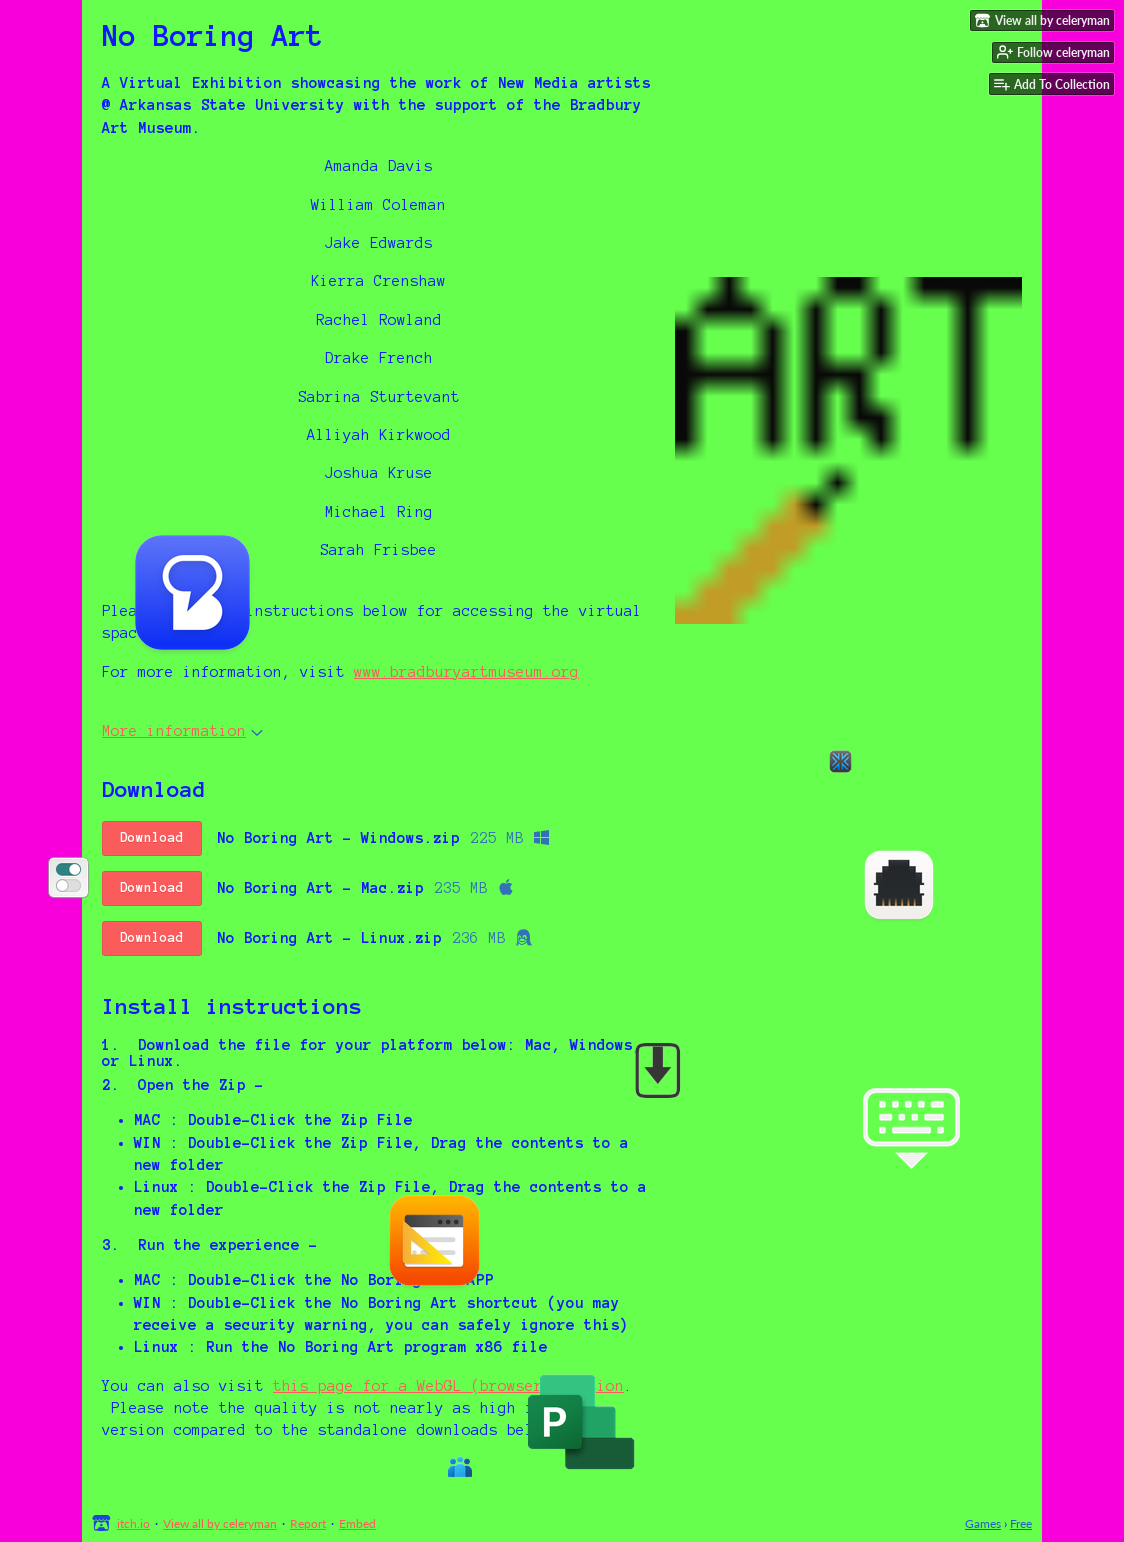 The image size is (1124, 1542). What do you see at coordinates (582, 1422) in the screenshot?
I see `open Microsoft Project application` at bounding box center [582, 1422].